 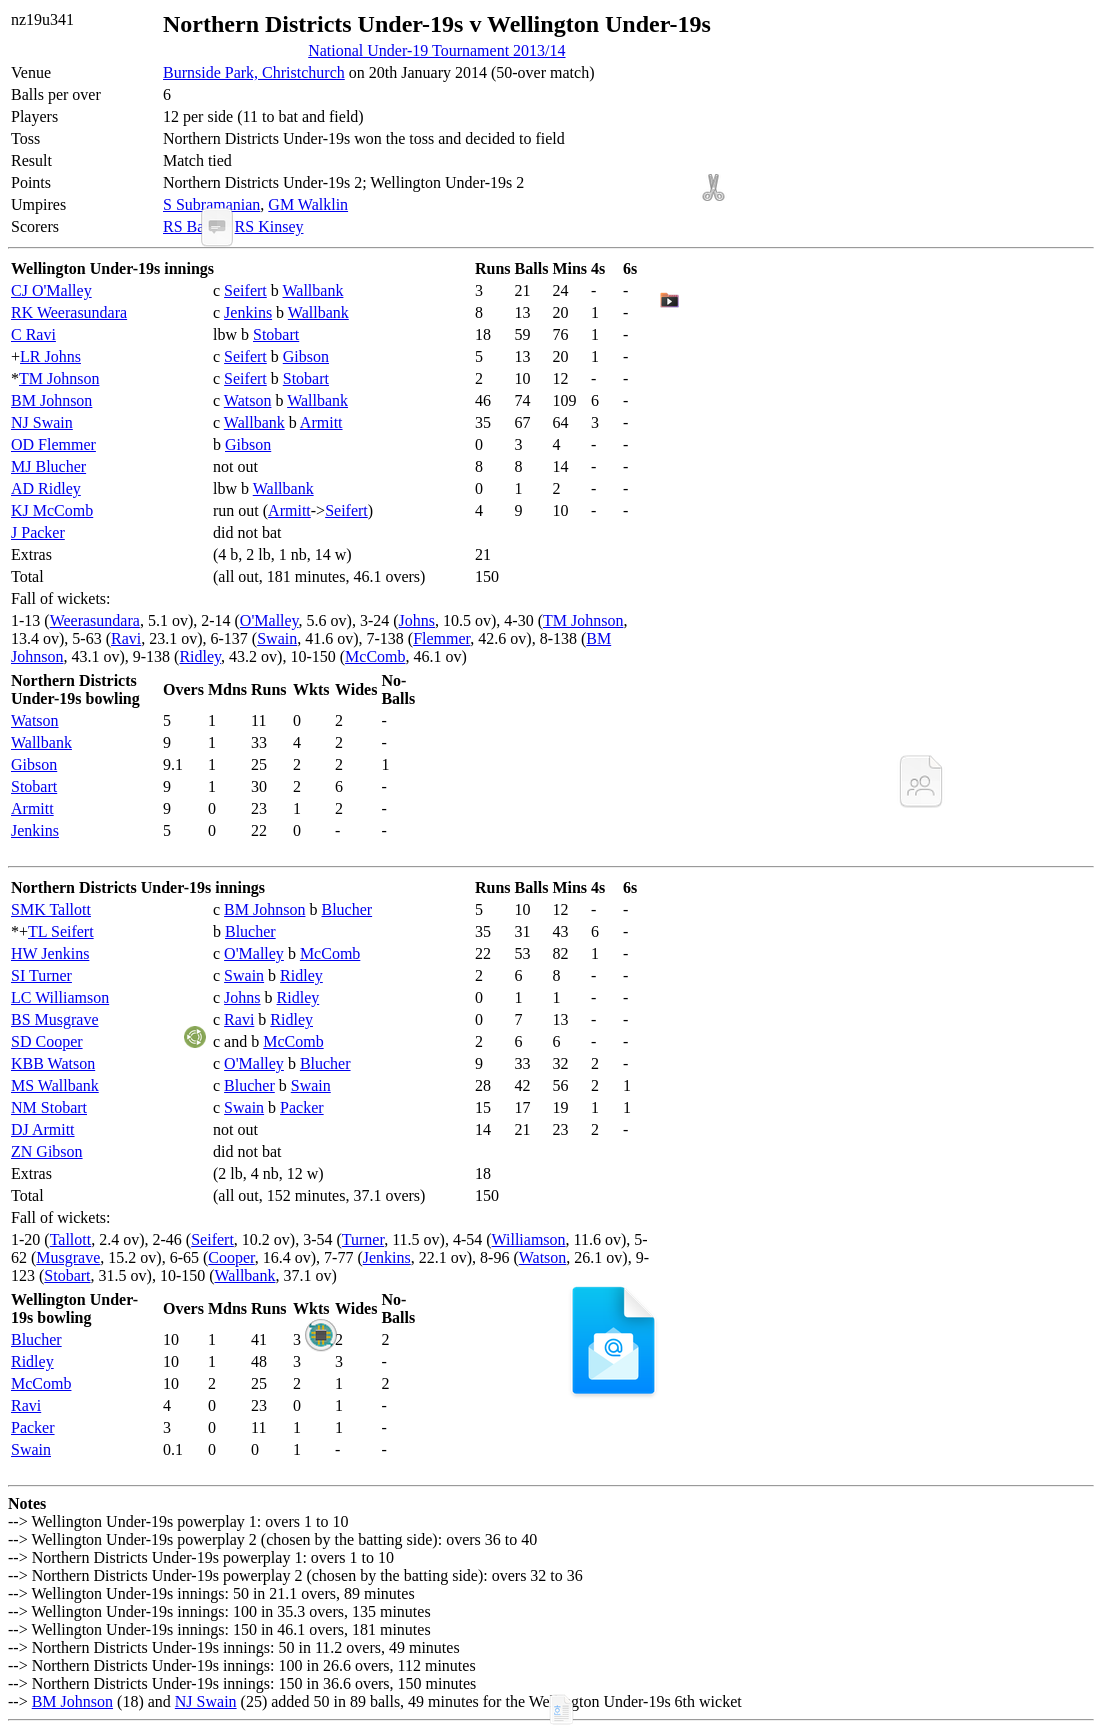 What do you see at coordinates (561, 1709) in the screenshot?
I see `open a Hangul Word Processor (.hwp) document` at bounding box center [561, 1709].